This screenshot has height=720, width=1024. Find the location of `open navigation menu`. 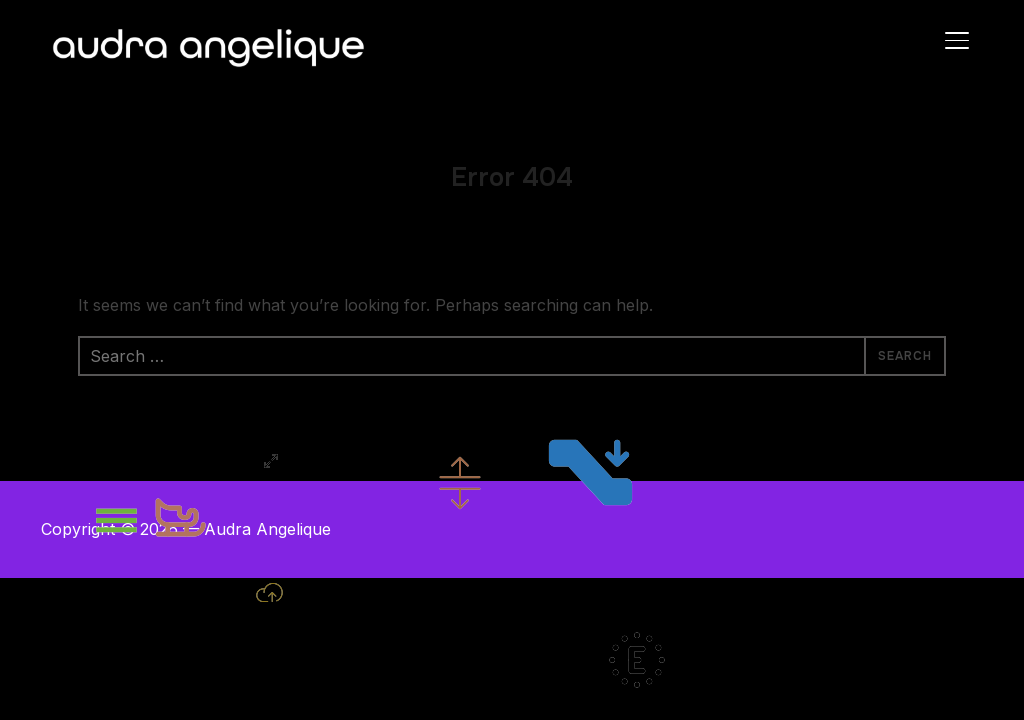

open navigation menu is located at coordinates (116, 520).